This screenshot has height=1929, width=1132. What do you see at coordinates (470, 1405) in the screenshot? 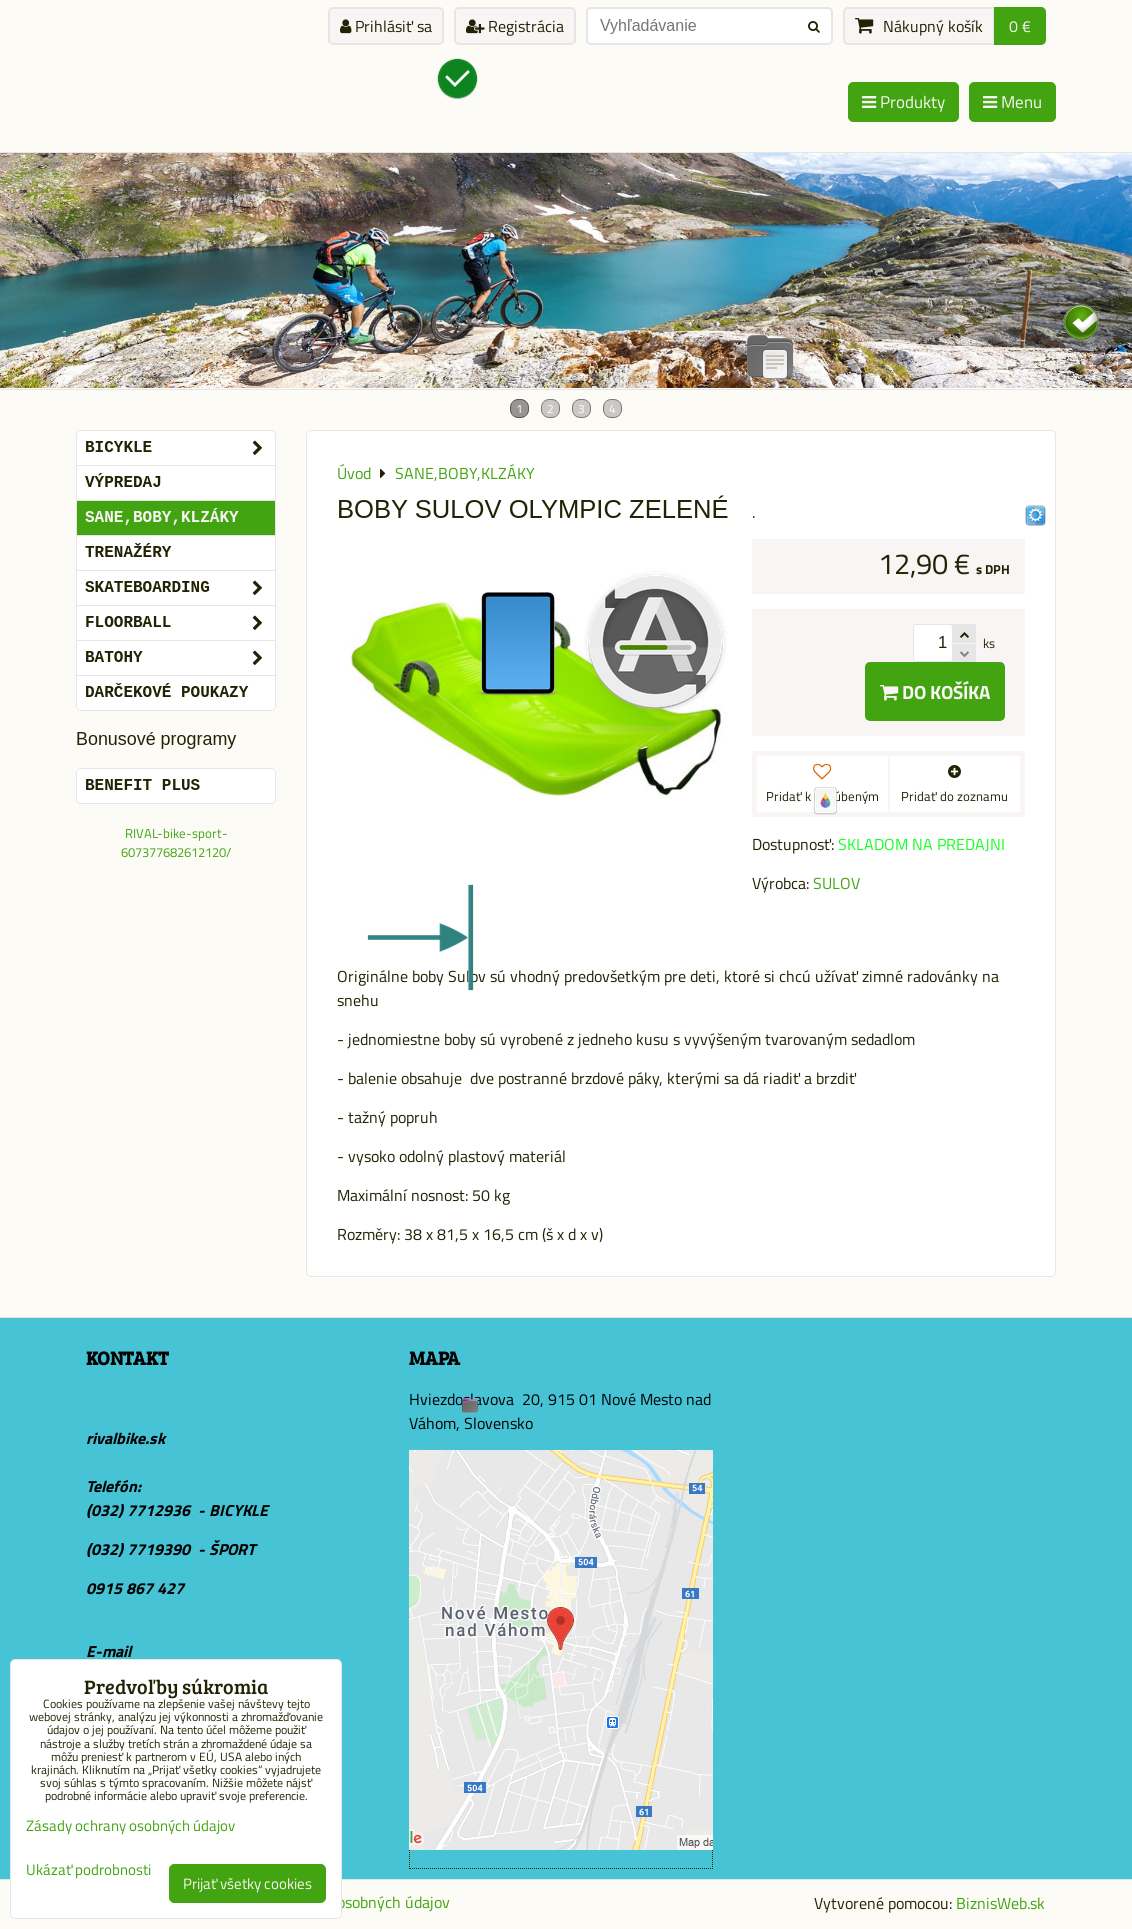
I see `open a folder or directory` at bounding box center [470, 1405].